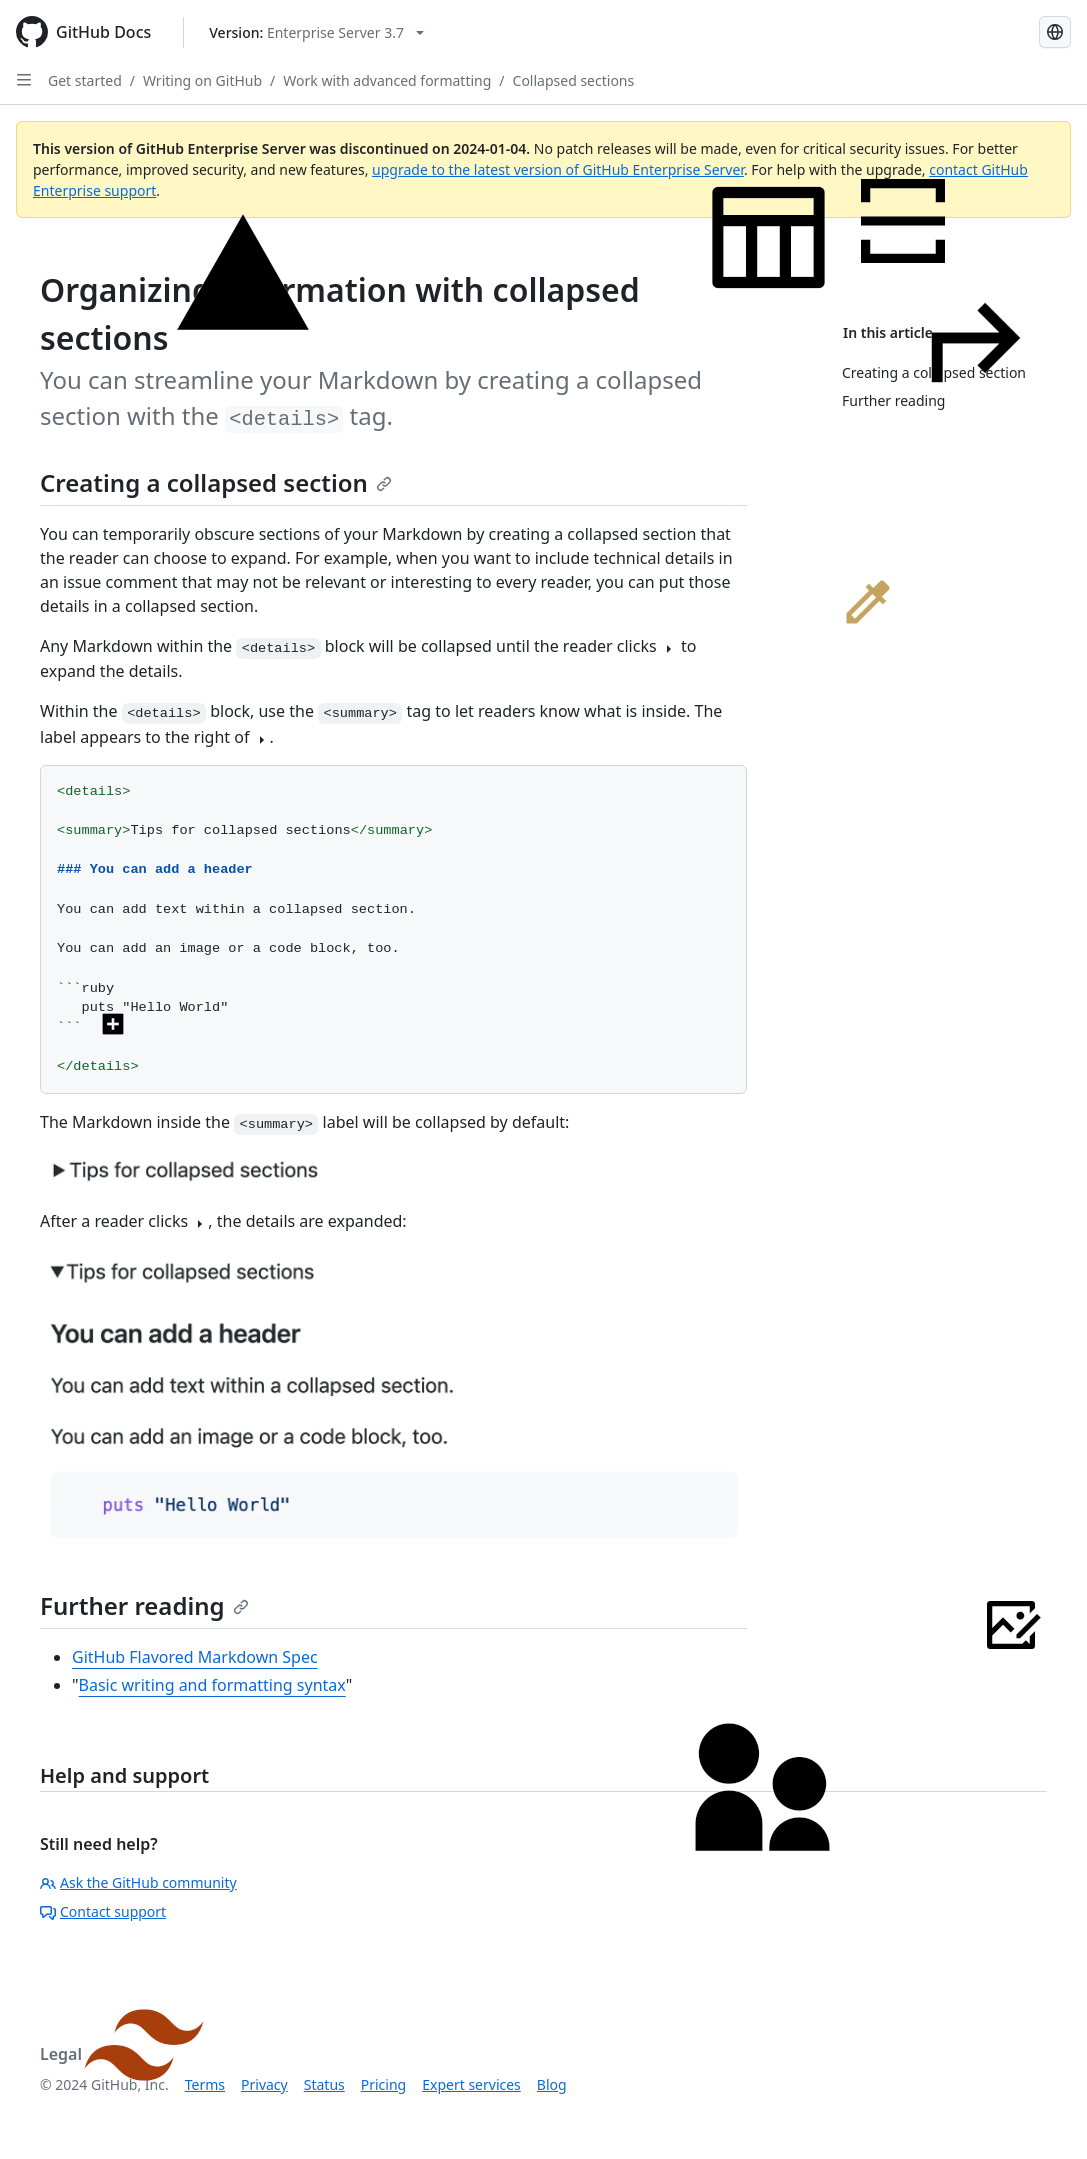 The height and width of the screenshot is (2159, 1087). I want to click on edit or modify an image, so click(1011, 1625).